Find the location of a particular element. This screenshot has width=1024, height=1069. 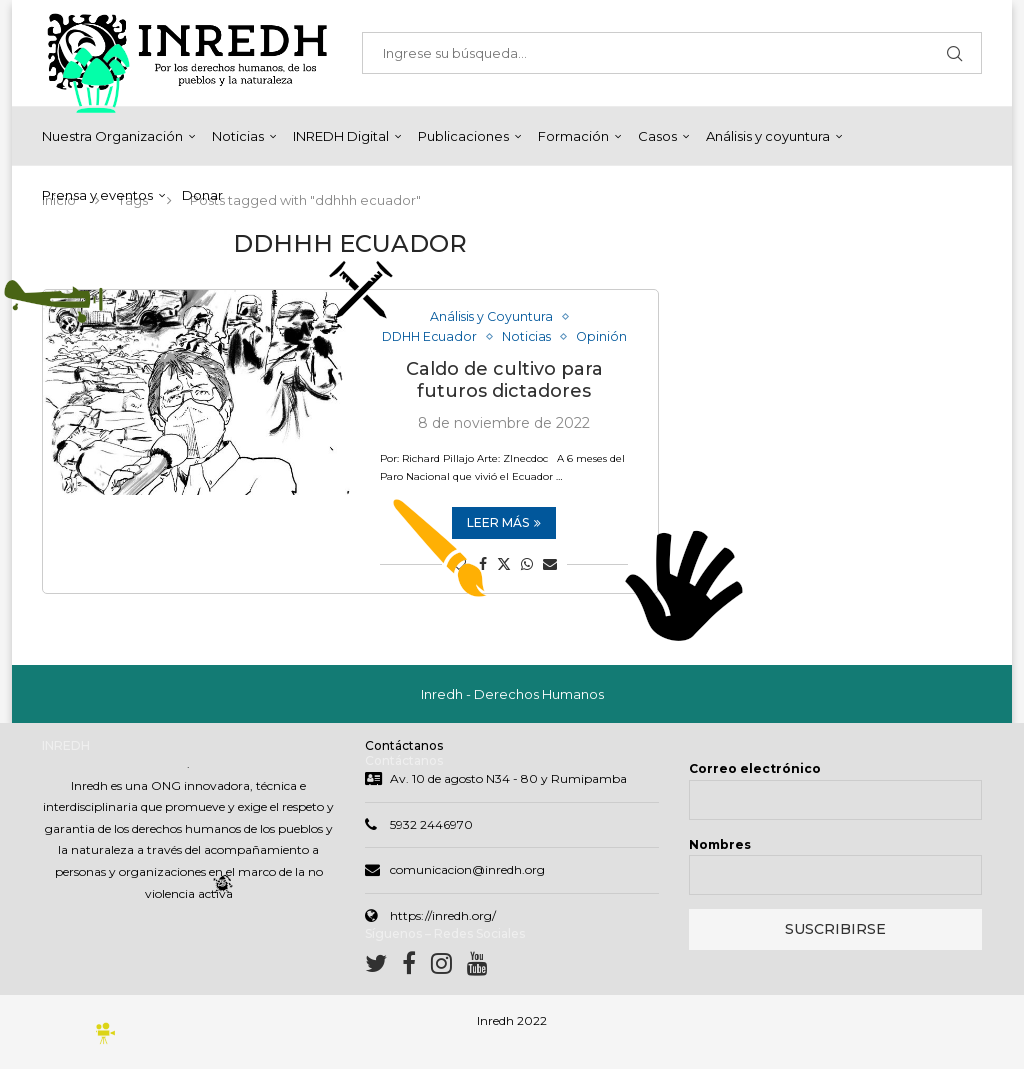

crafting or construction materials in a game inventory is located at coordinates (361, 289).